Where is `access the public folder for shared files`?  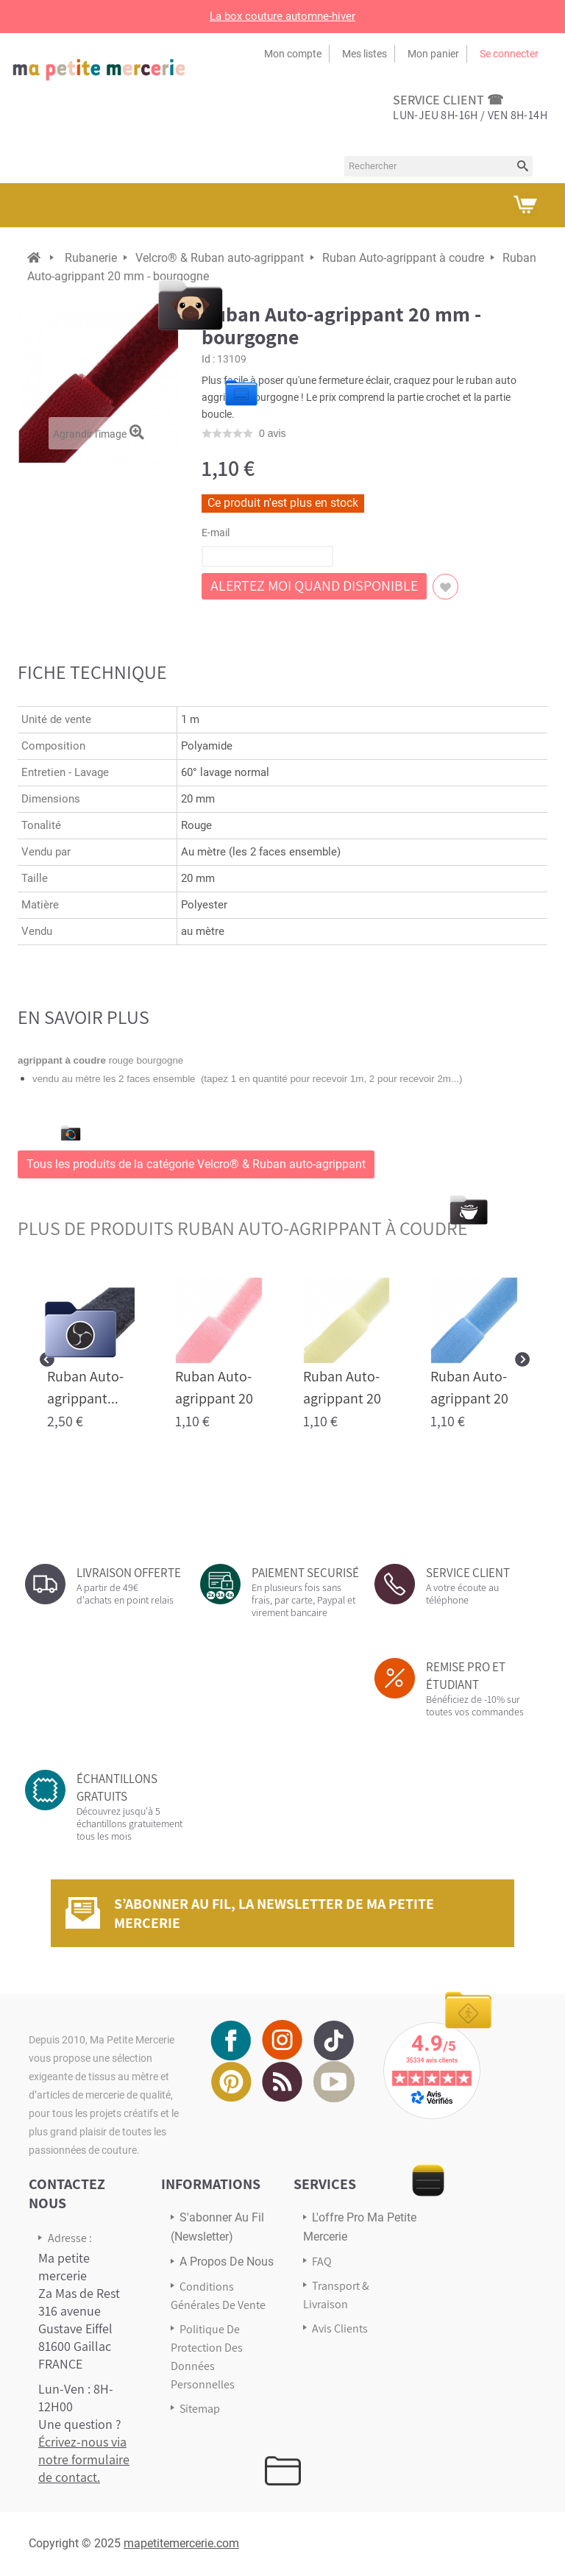 access the public folder for shared files is located at coordinates (468, 2010).